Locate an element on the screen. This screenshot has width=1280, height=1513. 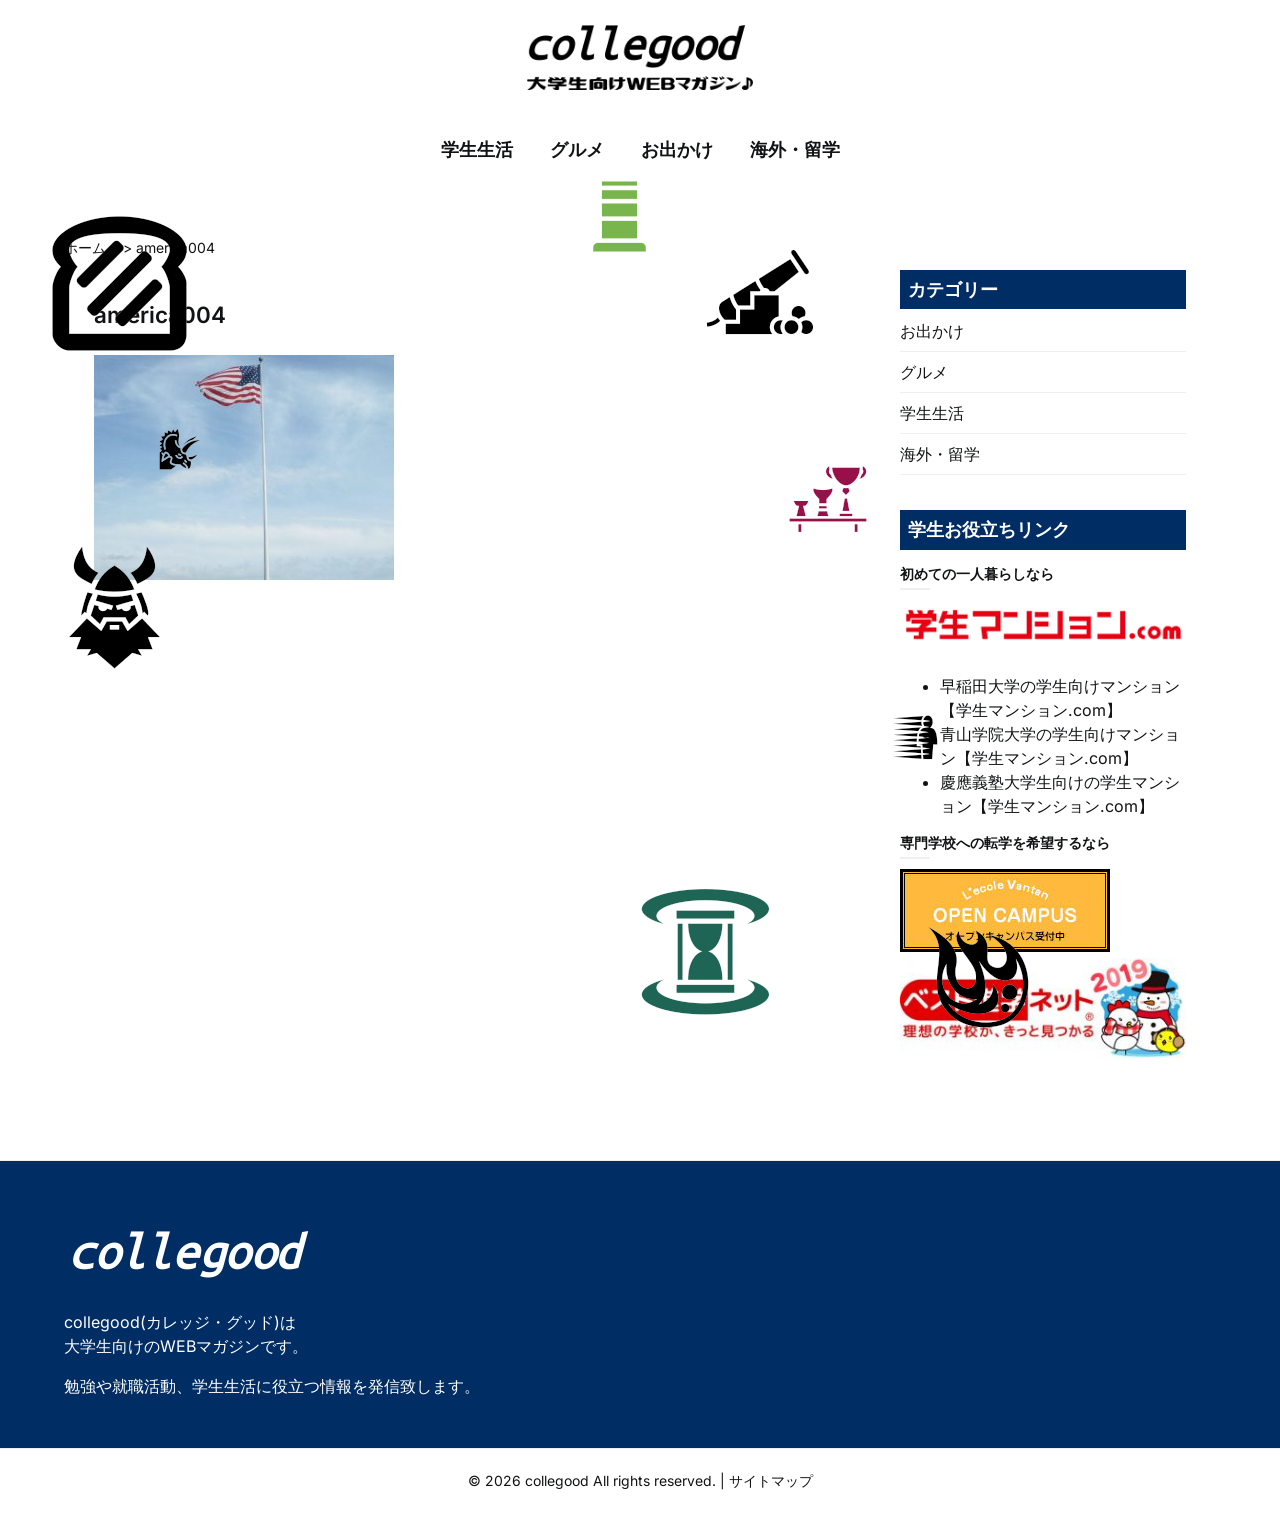
fire cannon in pirate-themed game is located at coordinates (760, 292).